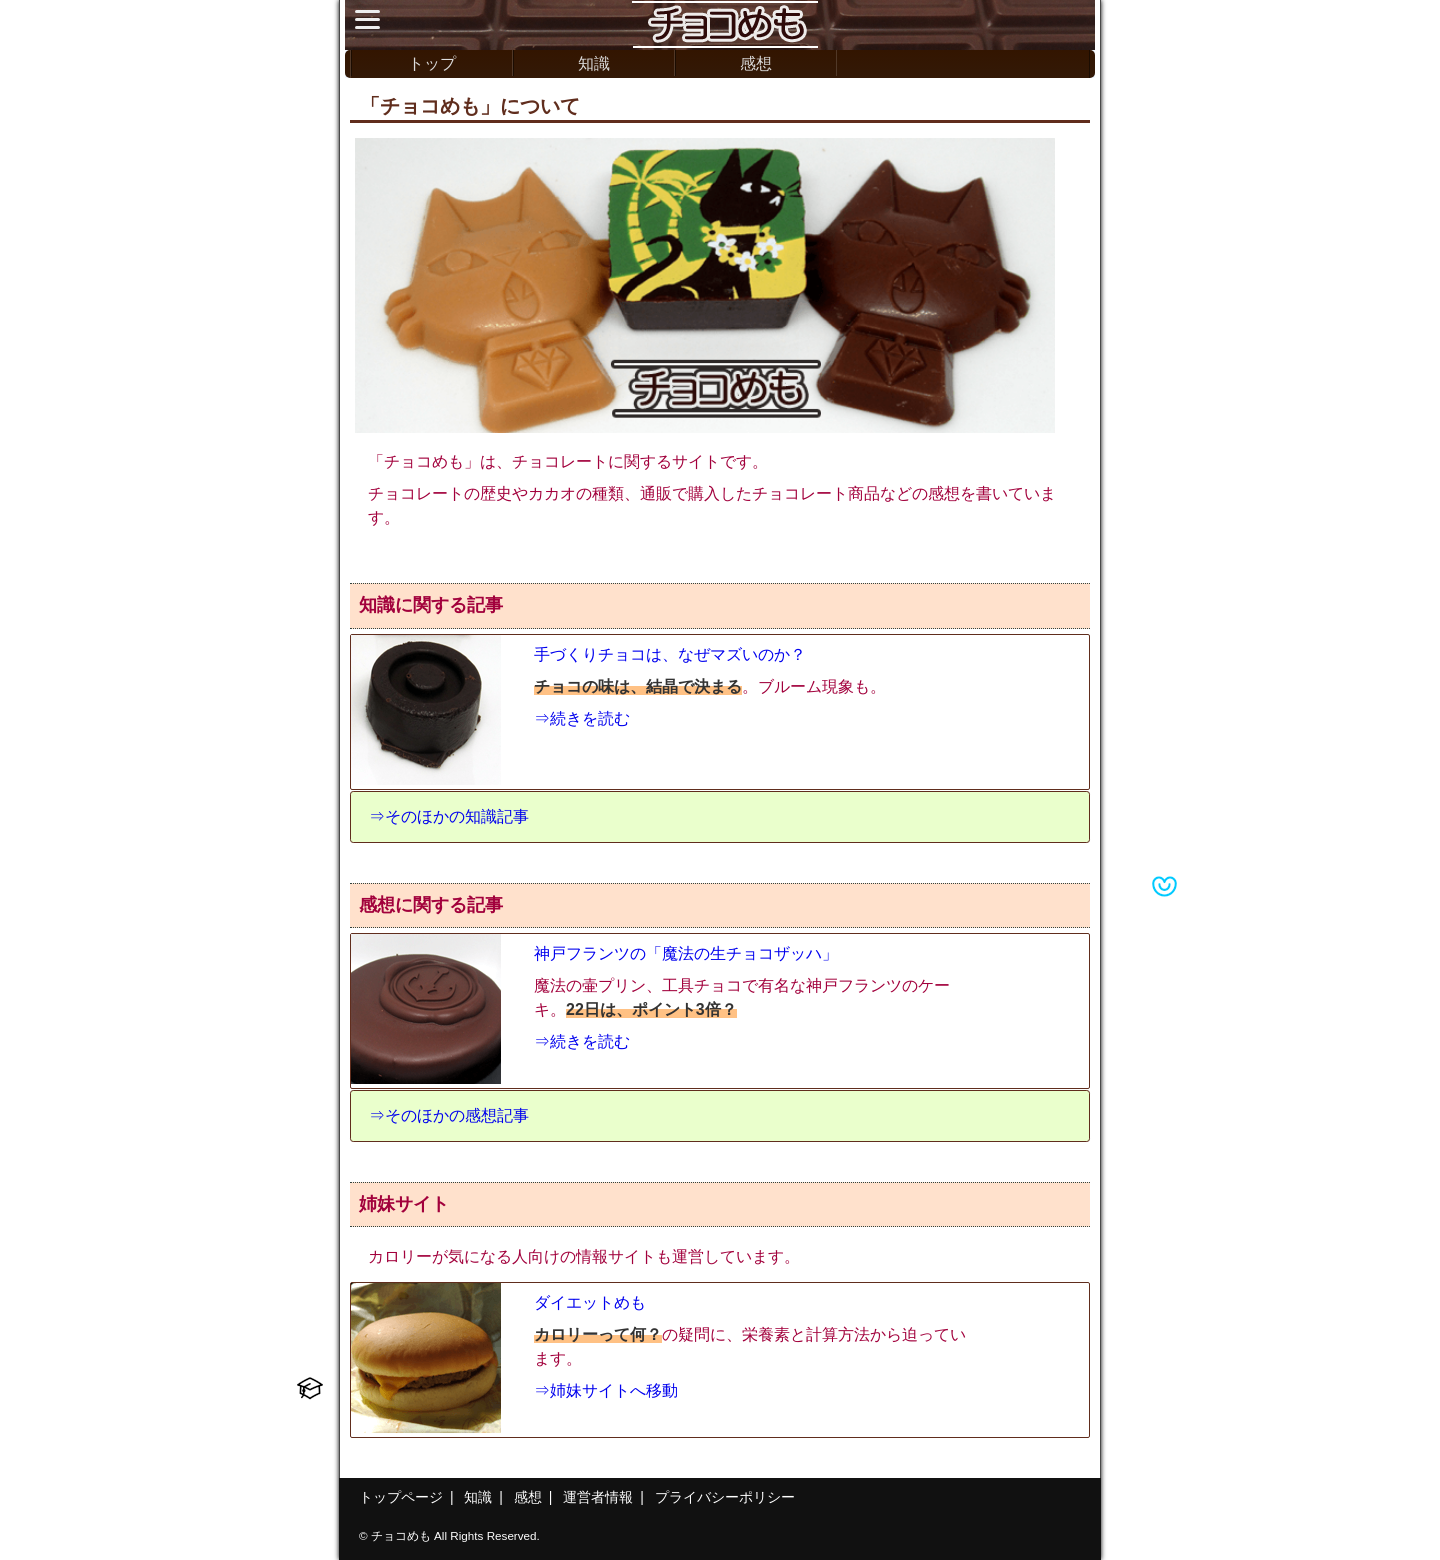 The height and width of the screenshot is (1560, 1440). Describe the element at coordinates (310, 1388) in the screenshot. I see `access education or learning features` at that location.